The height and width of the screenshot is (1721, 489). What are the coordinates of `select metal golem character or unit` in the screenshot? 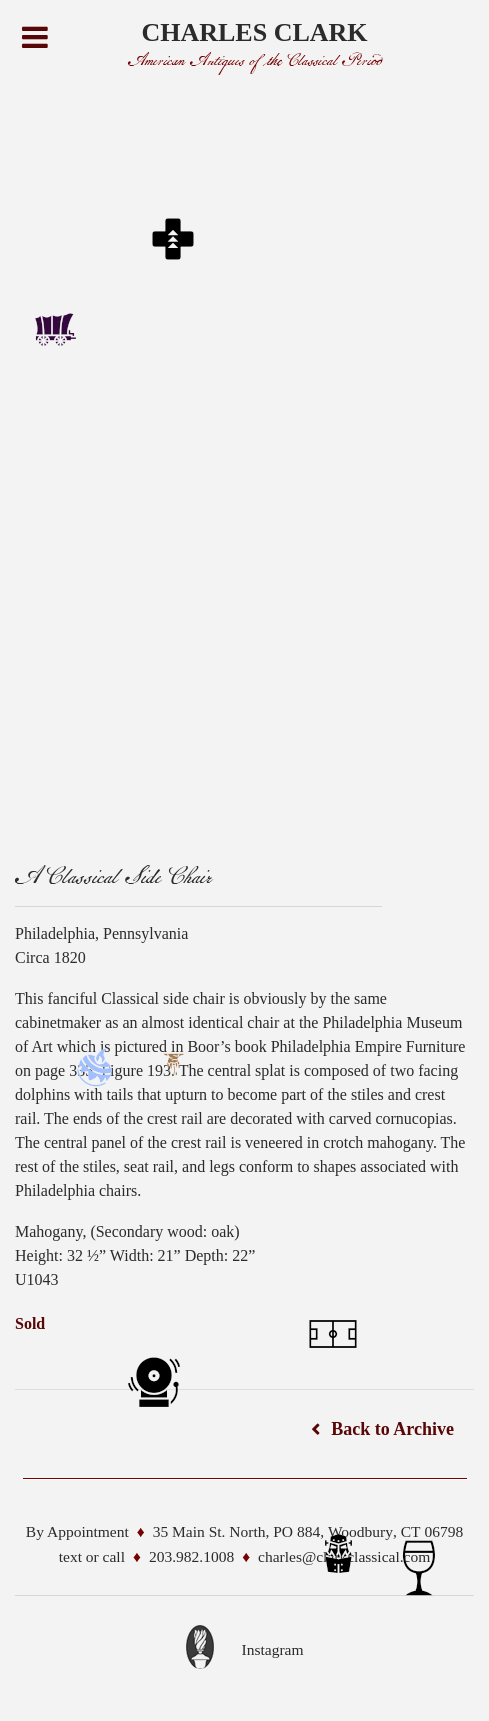 It's located at (338, 1553).